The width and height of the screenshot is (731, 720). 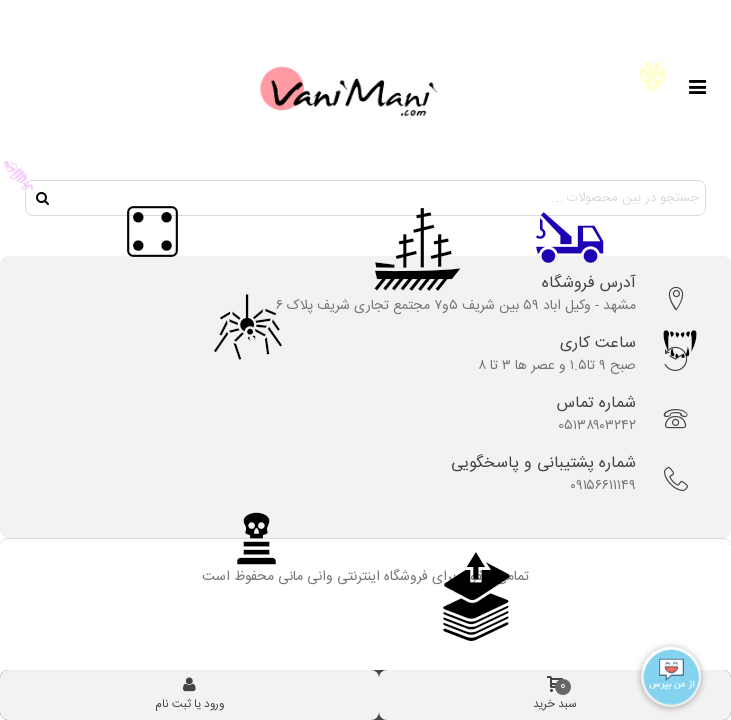 What do you see at coordinates (569, 237) in the screenshot?
I see `request roadside assistance` at bounding box center [569, 237].